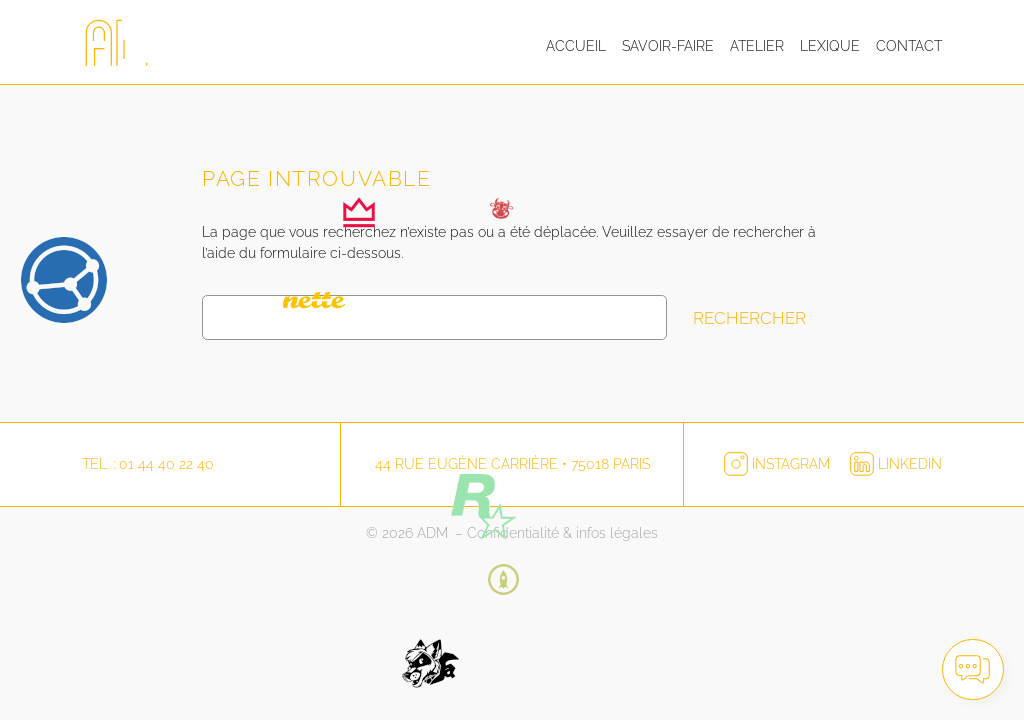  What do you see at coordinates (503, 579) in the screenshot?
I see `visit proto.io website or app` at bounding box center [503, 579].